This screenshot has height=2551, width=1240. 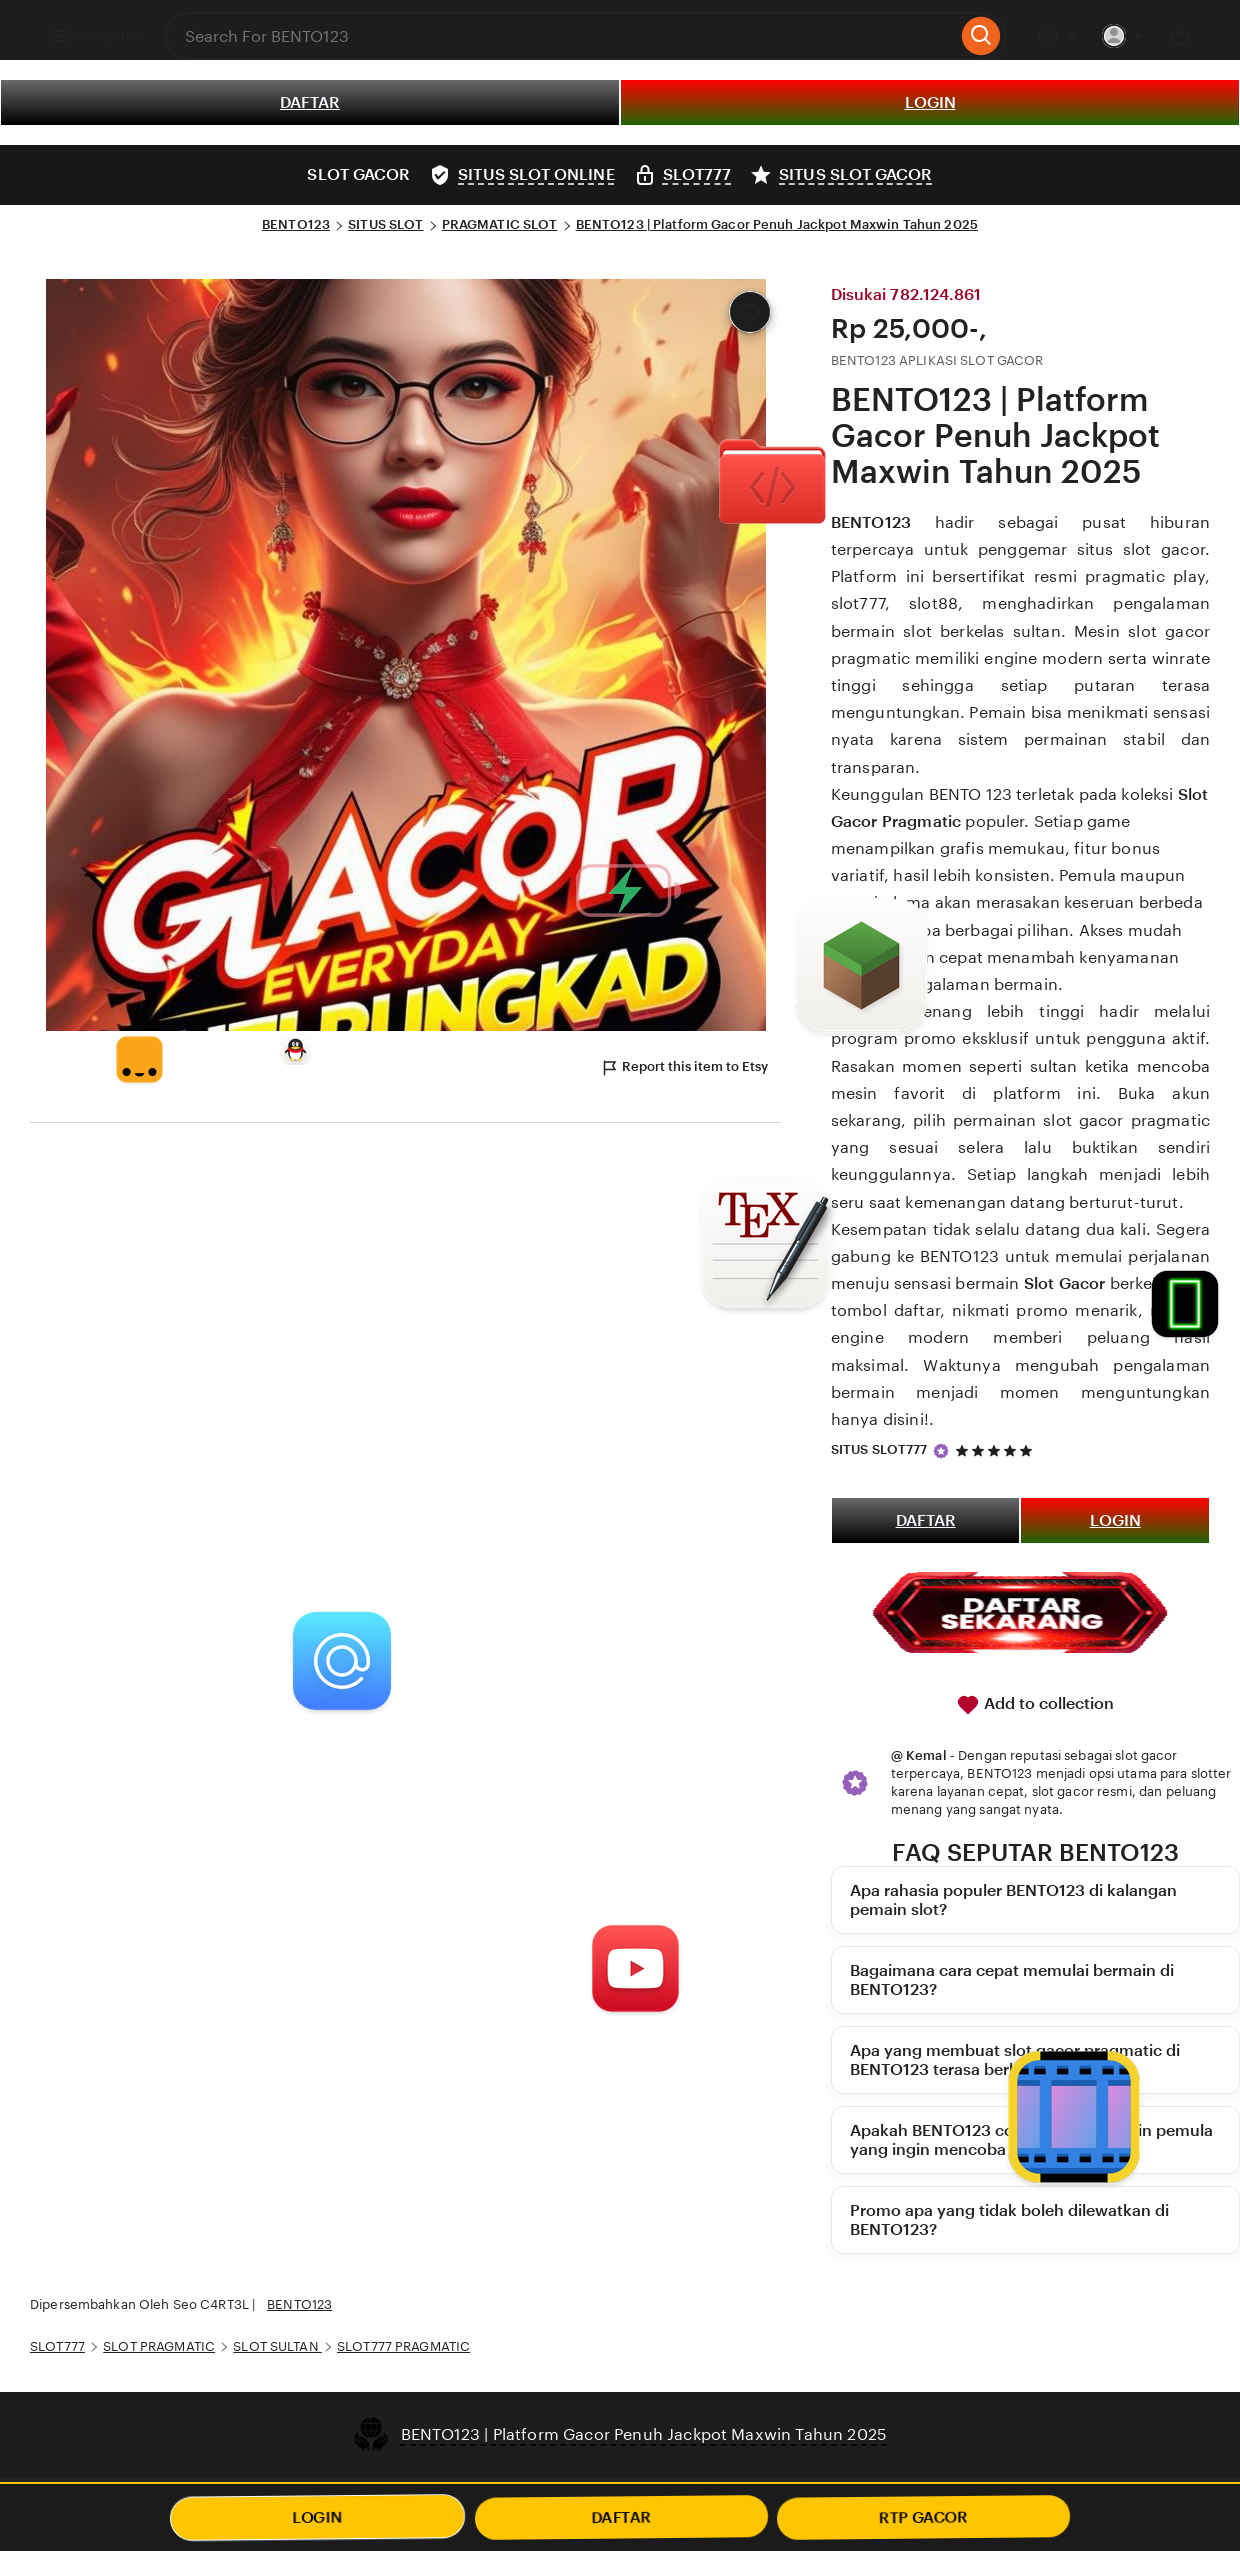 What do you see at coordinates (772, 481) in the screenshot?
I see `open folder containing code or development files` at bounding box center [772, 481].